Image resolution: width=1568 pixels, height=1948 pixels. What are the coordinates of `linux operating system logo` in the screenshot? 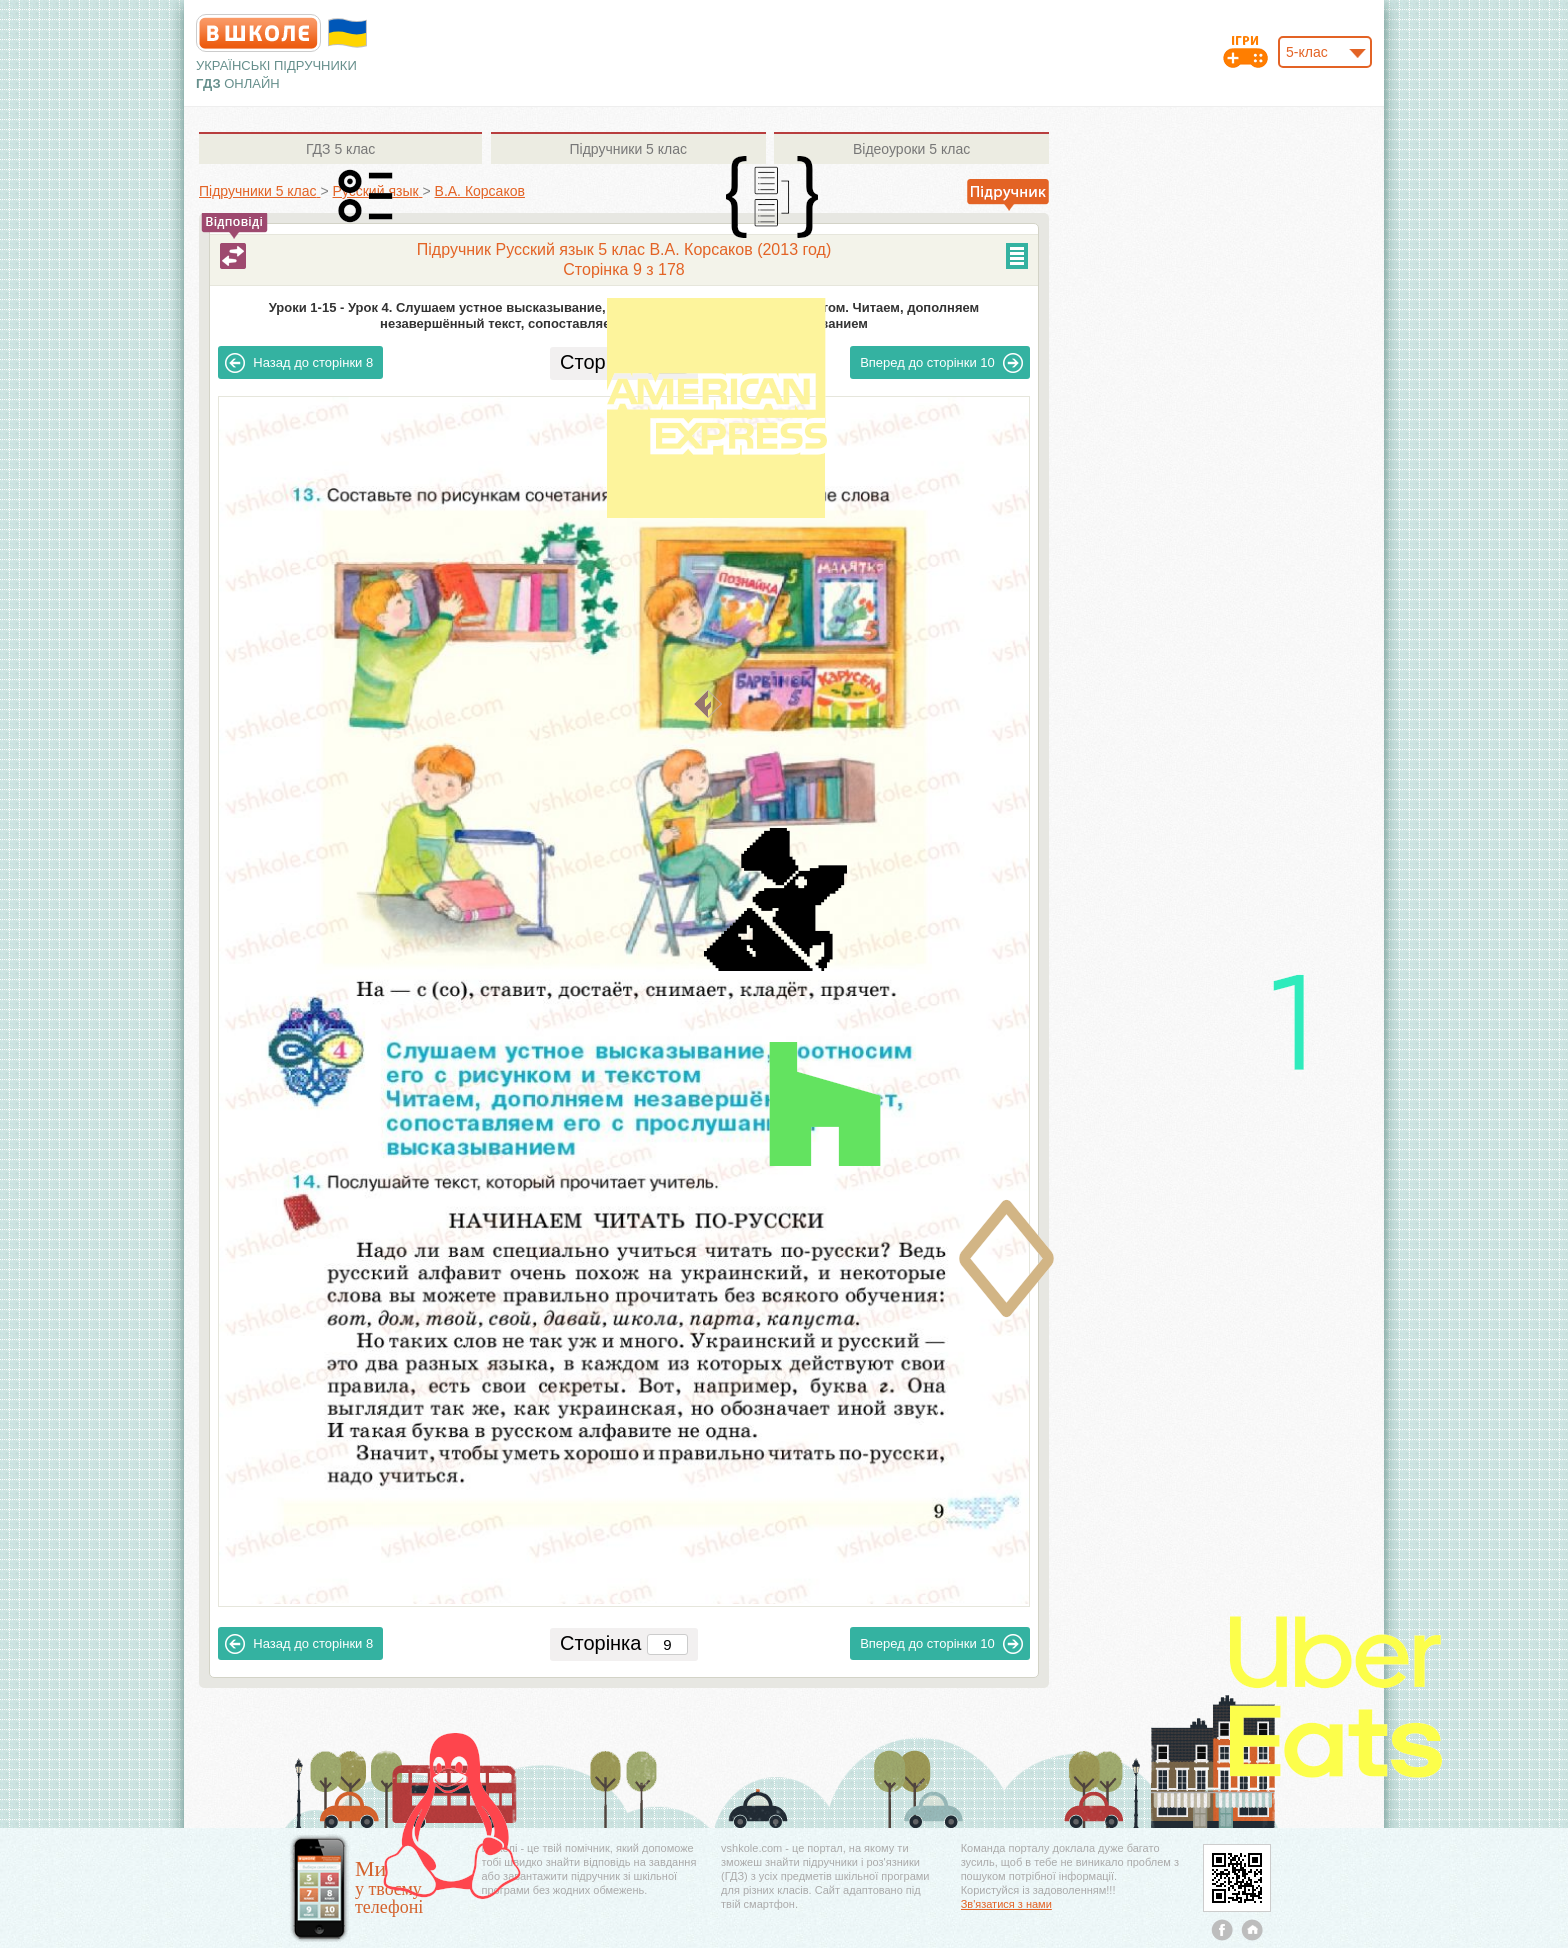 It's located at (452, 1816).